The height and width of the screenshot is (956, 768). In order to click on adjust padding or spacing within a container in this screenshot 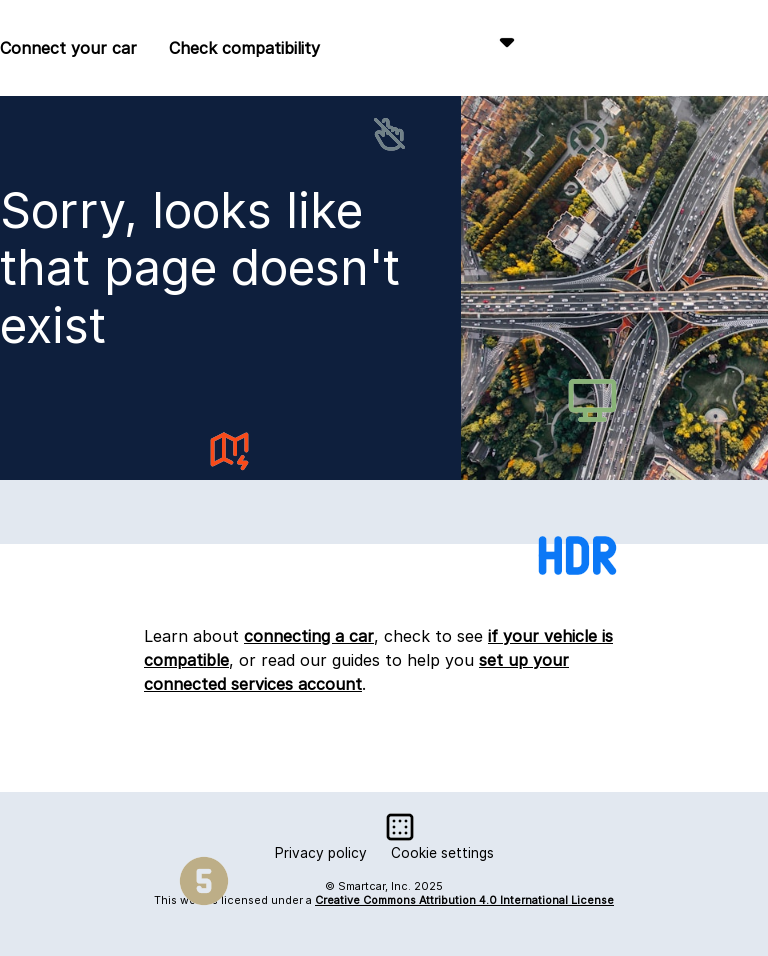, I will do `click(400, 827)`.